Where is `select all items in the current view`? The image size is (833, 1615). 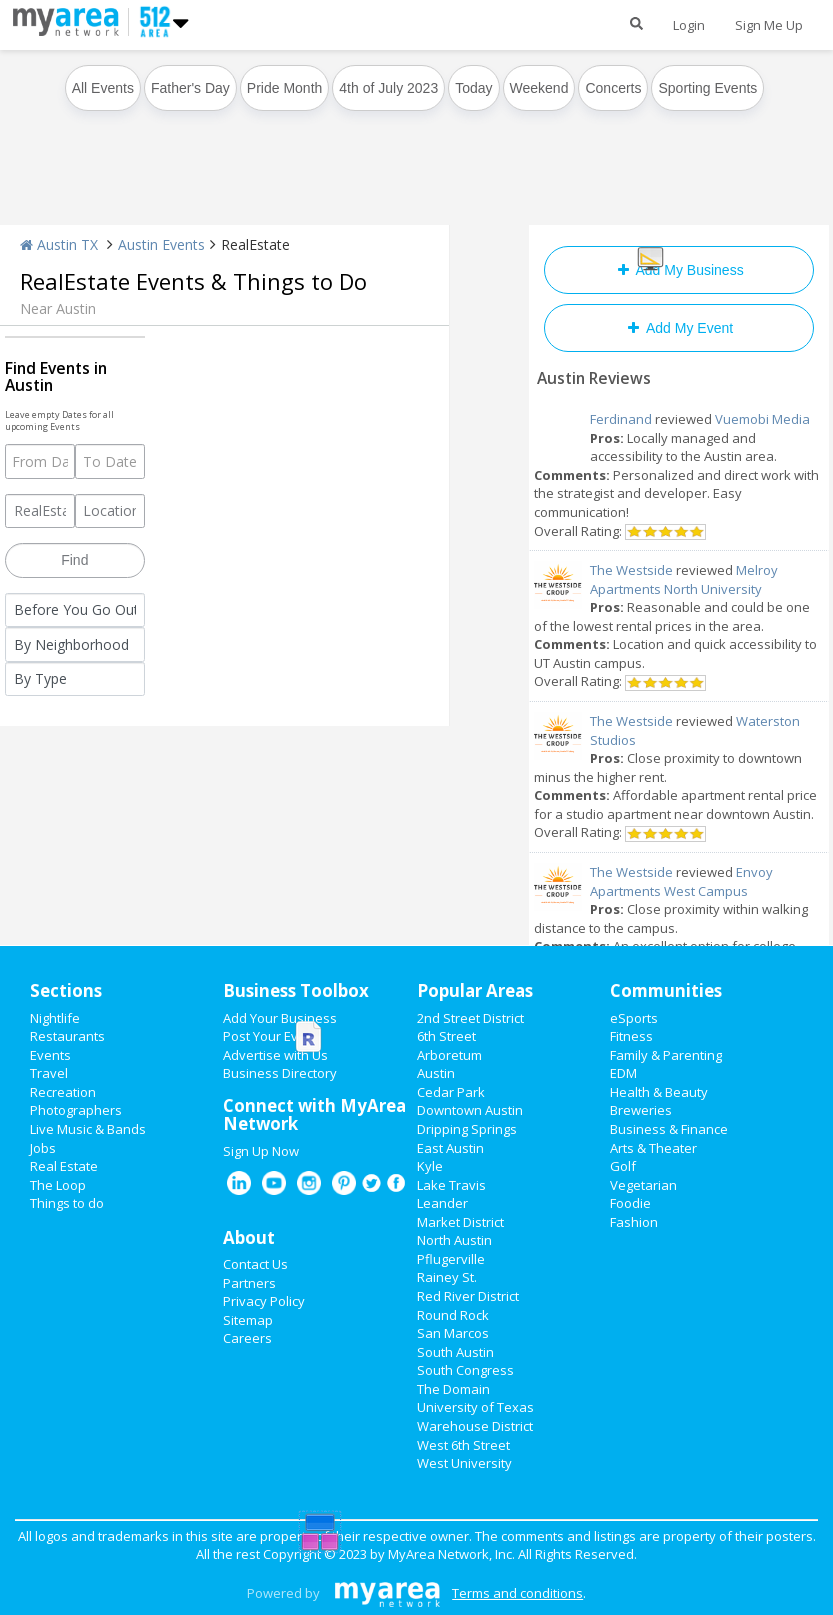
select all items in the current view is located at coordinates (320, 1532).